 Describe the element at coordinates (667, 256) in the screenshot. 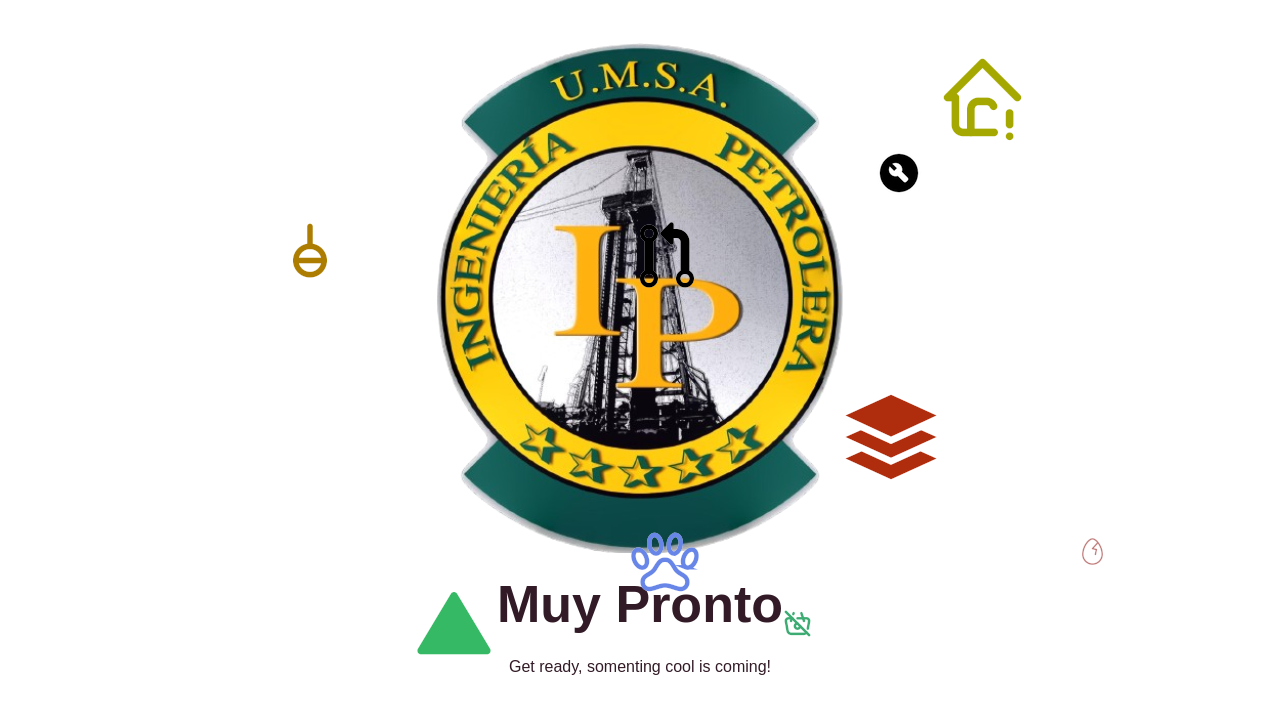

I see `create a new pull request` at that location.